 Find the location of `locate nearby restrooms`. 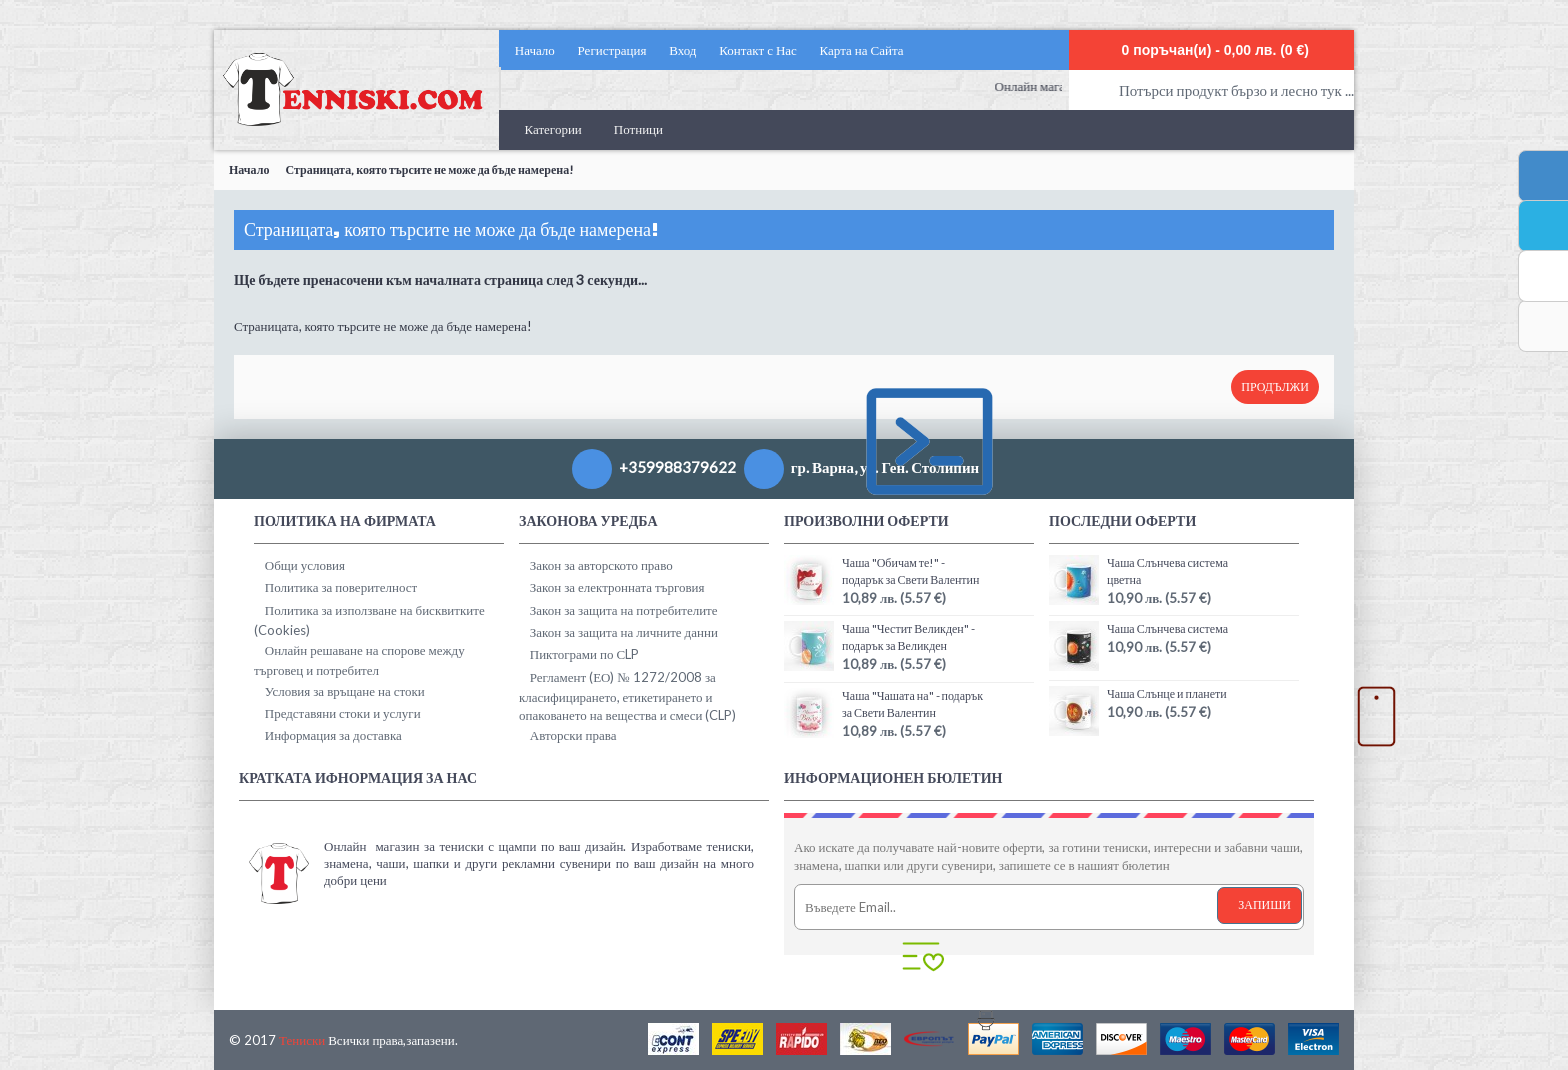

locate nearby restrooms is located at coordinates (986, 1020).